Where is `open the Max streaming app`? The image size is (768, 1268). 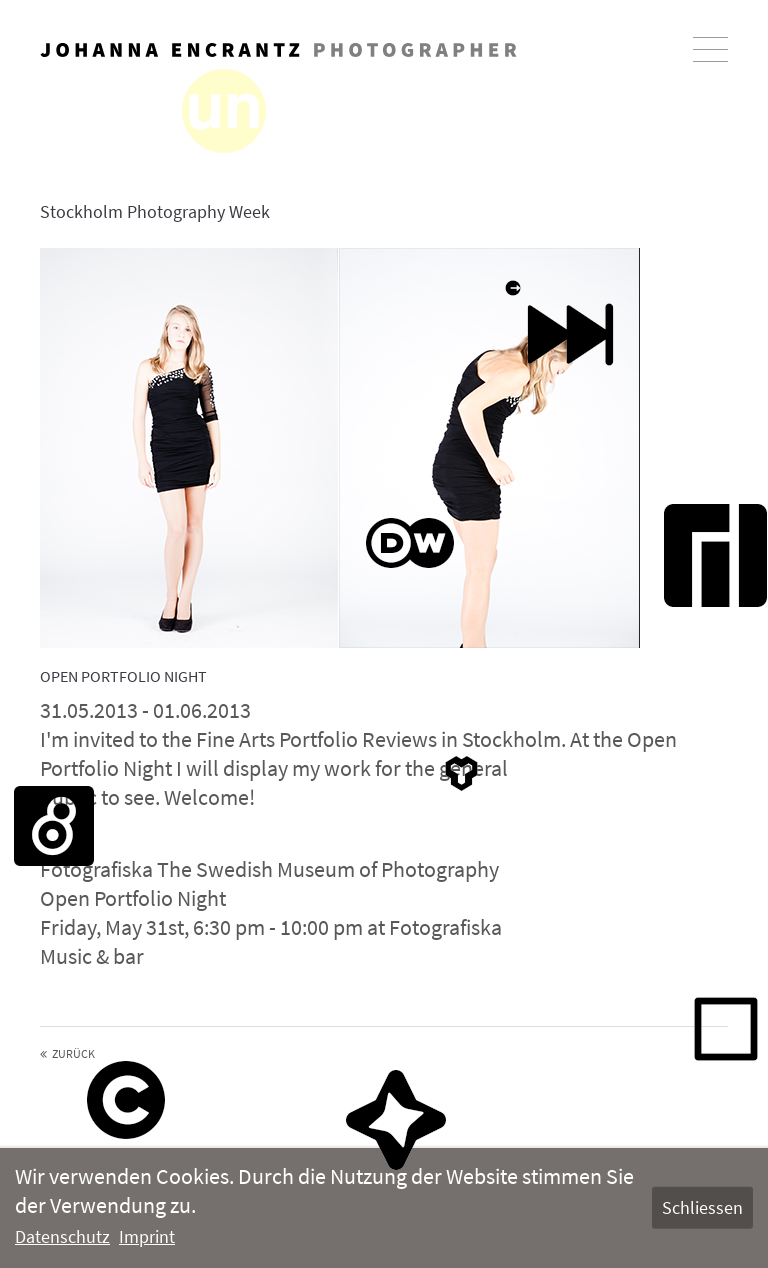
open the Max streaming app is located at coordinates (54, 826).